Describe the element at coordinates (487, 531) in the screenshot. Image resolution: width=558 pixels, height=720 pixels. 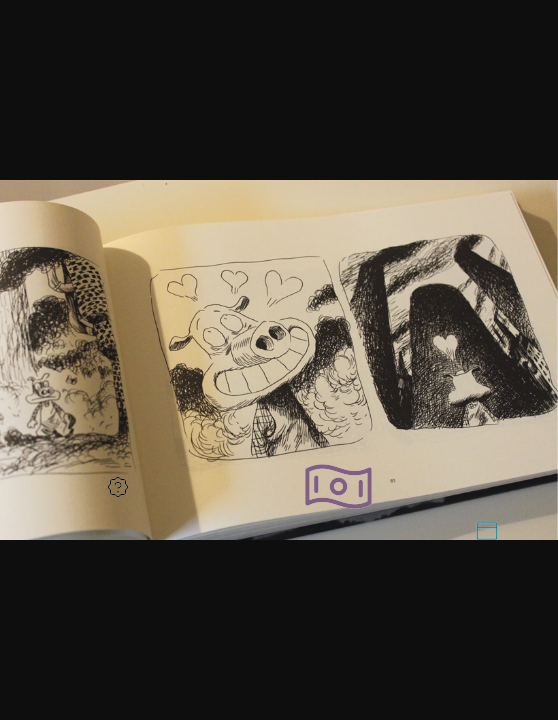
I see `open web browser` at that location.